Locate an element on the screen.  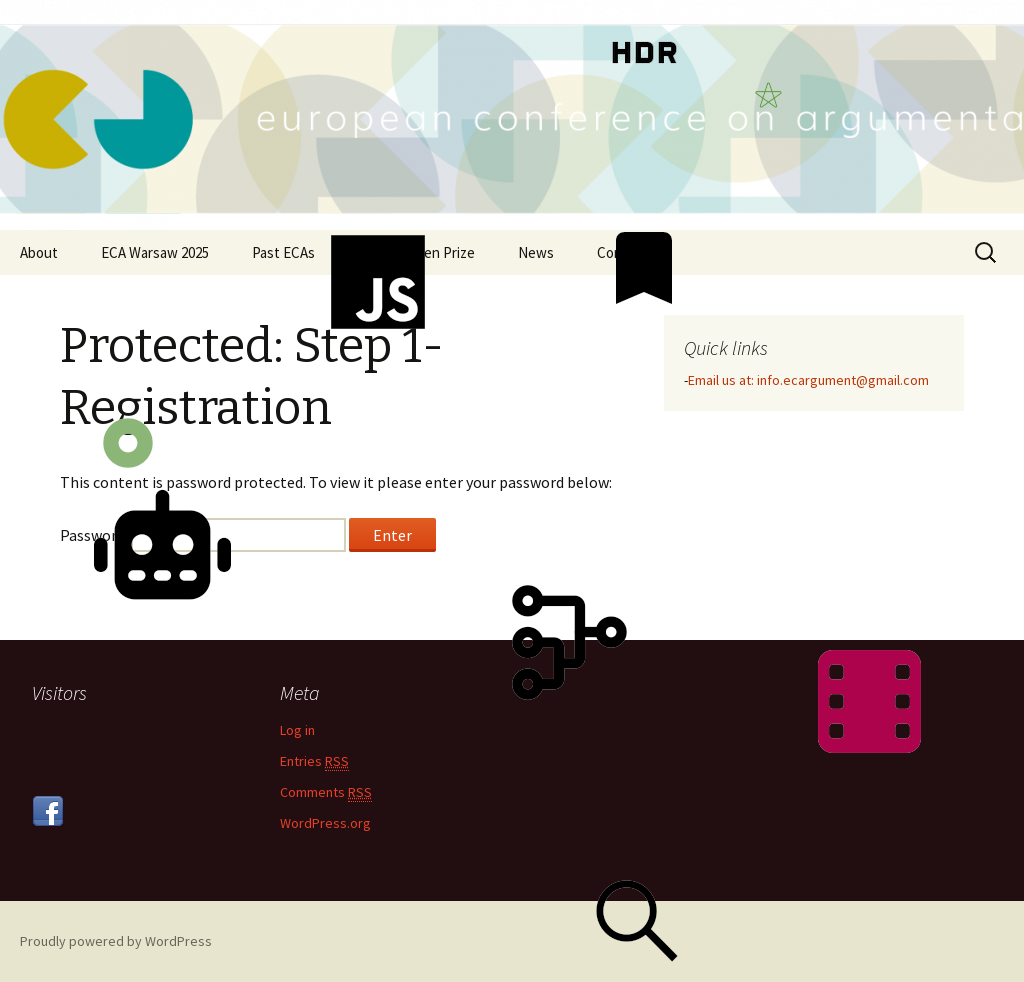
bookmark this item is located at coordinates (644, 268).